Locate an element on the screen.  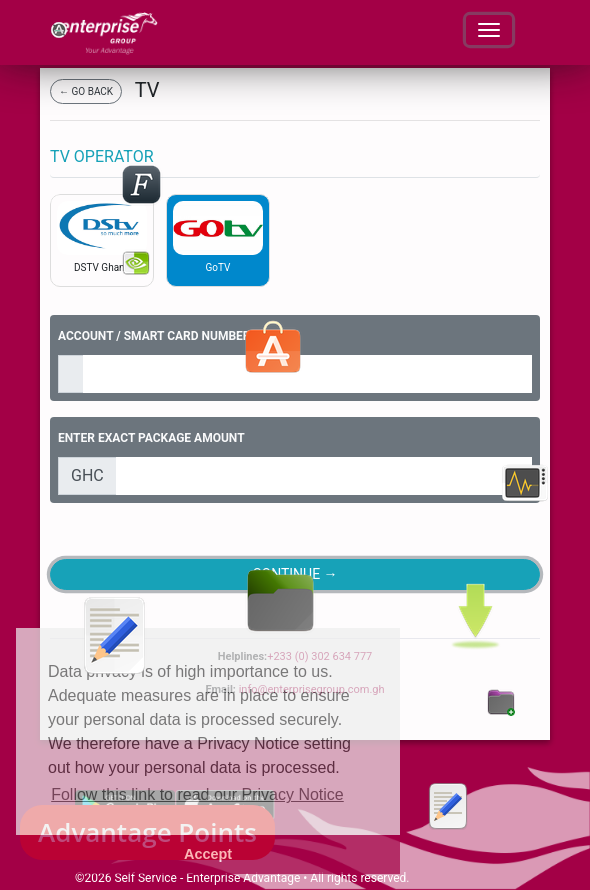
launch htop system monitor application is located at coordinates (525, 483).